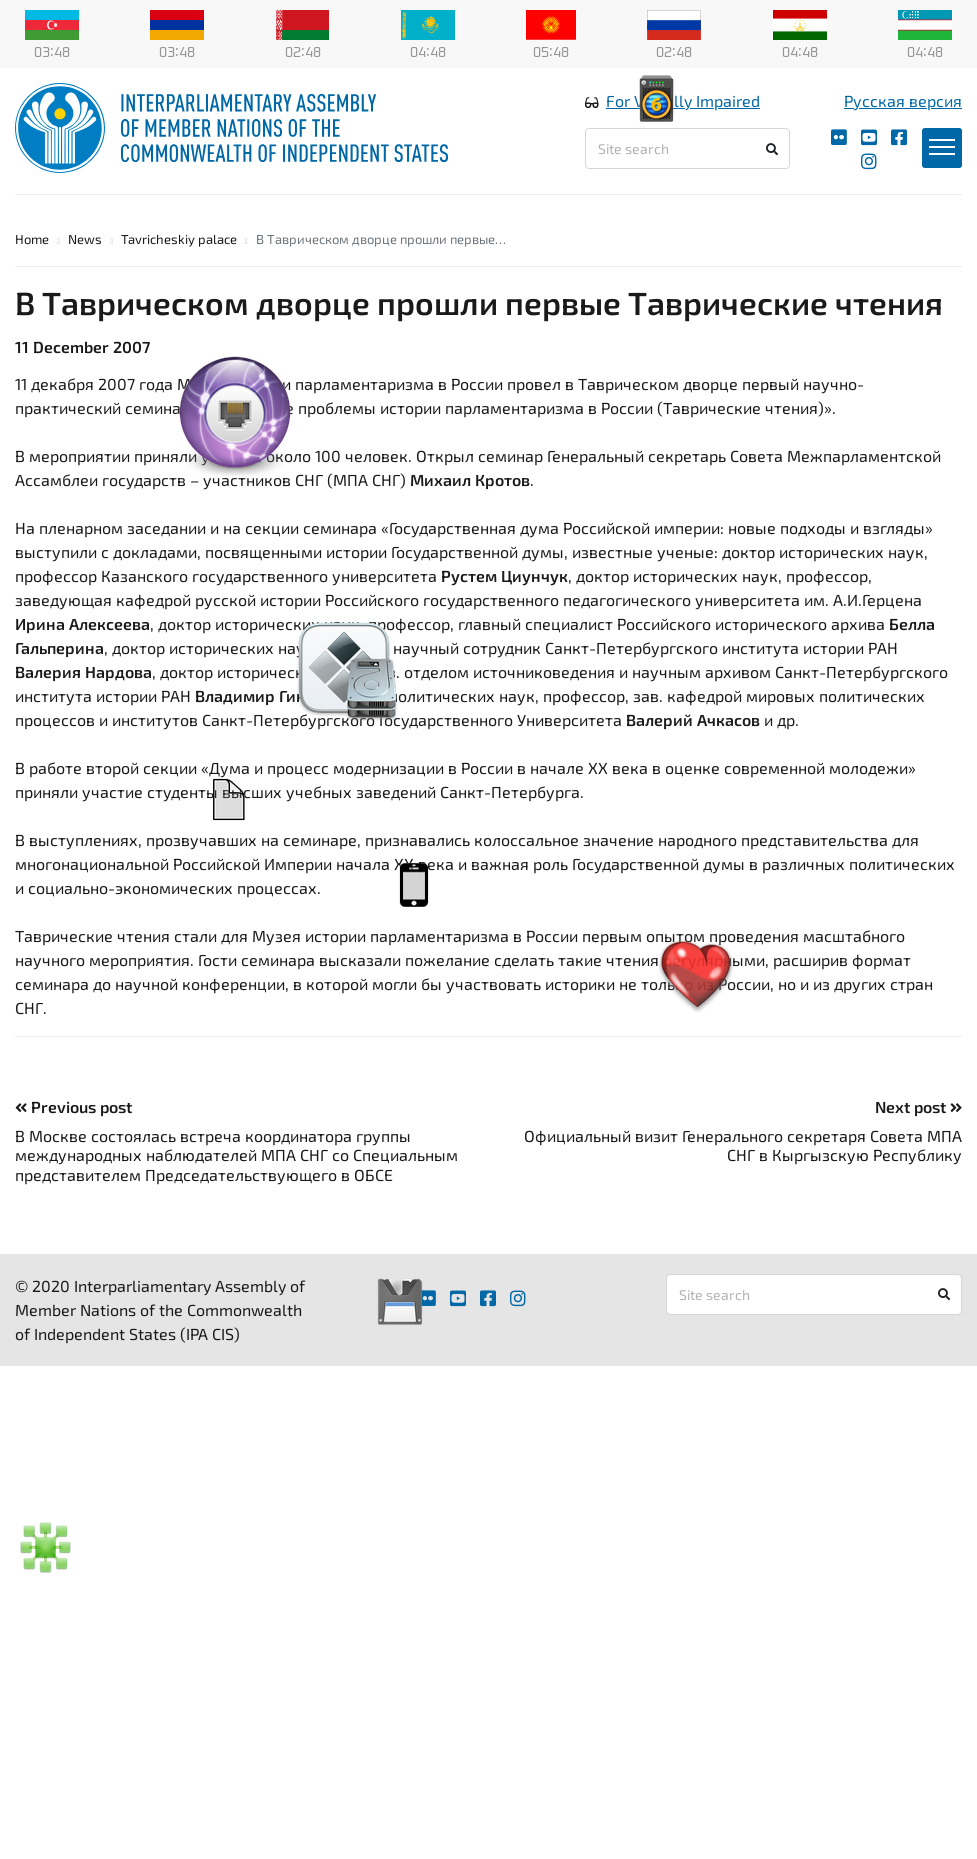 This screenshot has width=977, height=1859. Describe the element at coordinates (228, 799) in the screenshot. I see `generic file in sidebar navigation` at that location.